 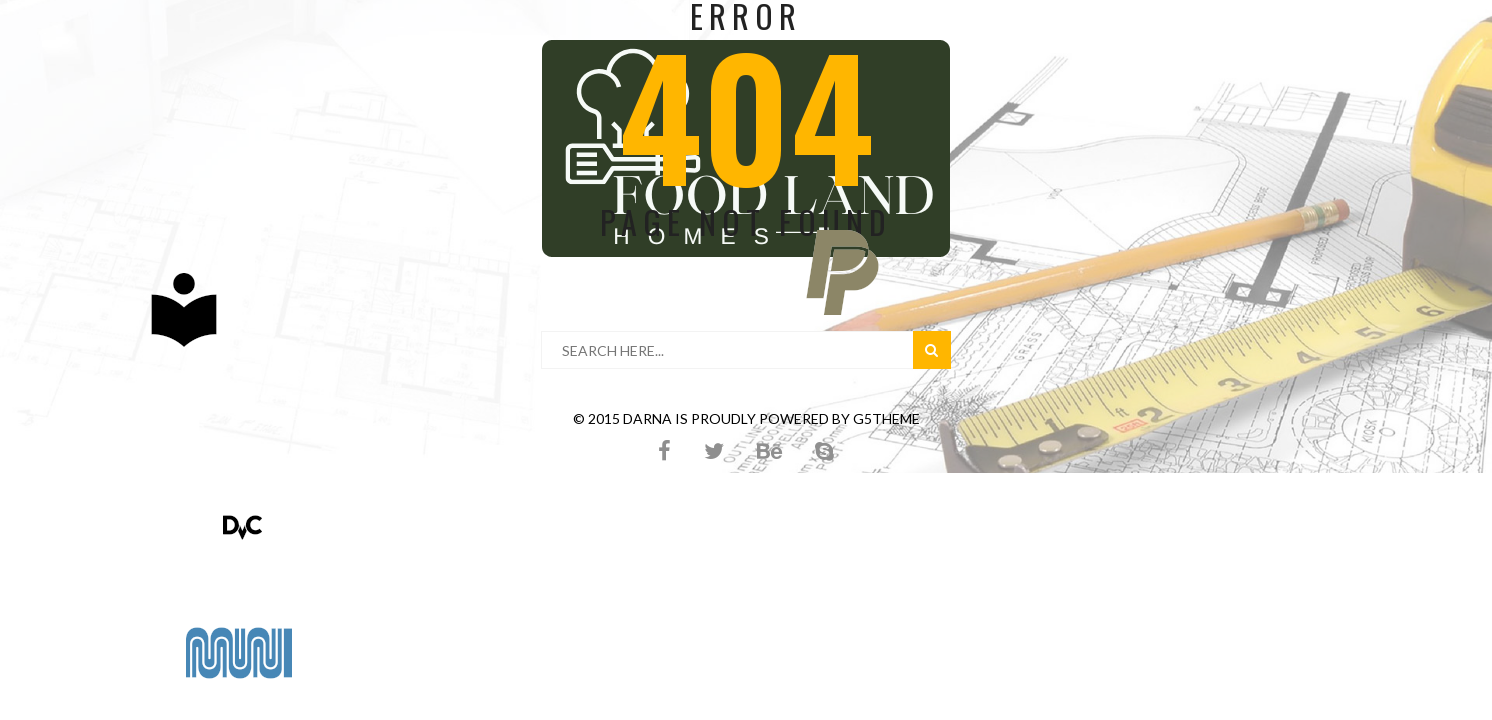 What do you see at coordinates (242, 527) in the screenshot?
I see `DVC (Data Version Control) logo` at bounding box center [242, 527].